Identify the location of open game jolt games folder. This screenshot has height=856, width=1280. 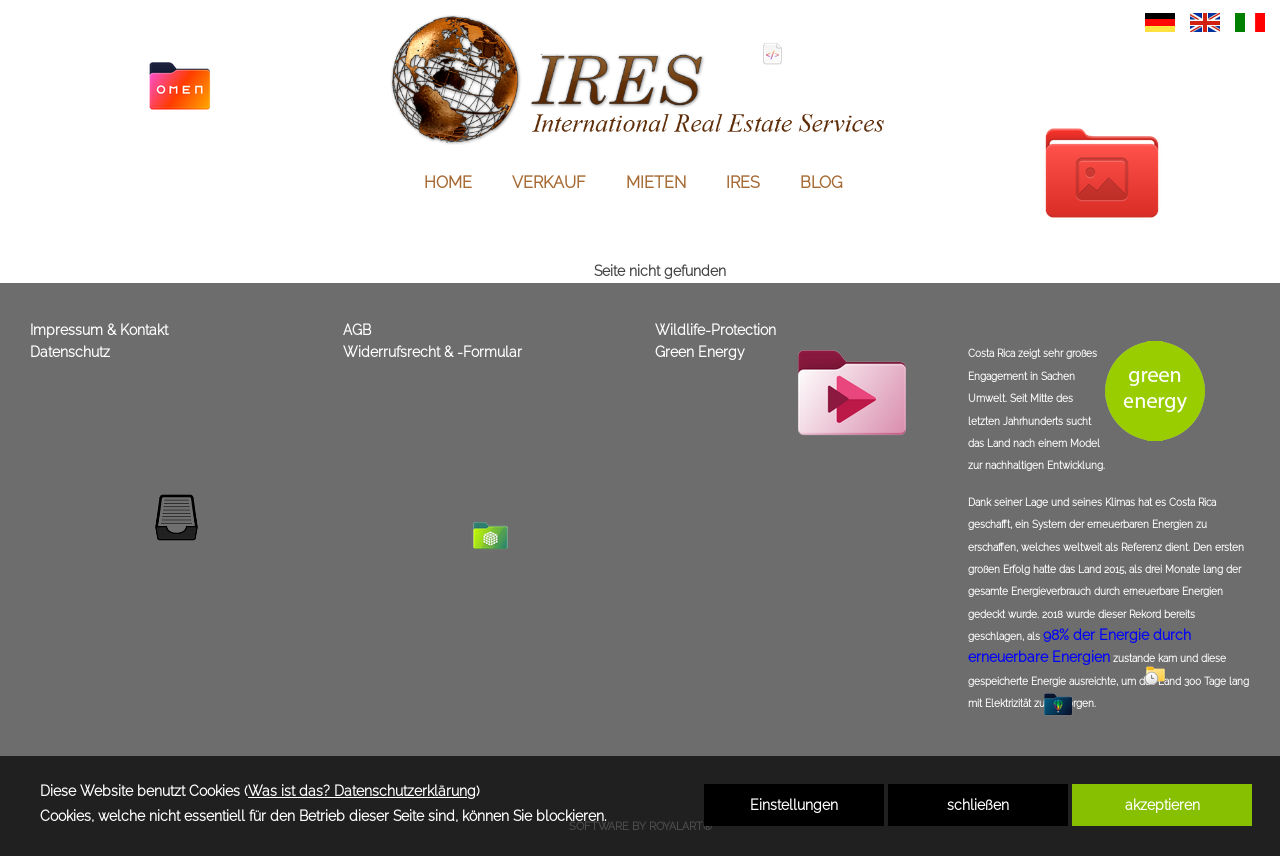
(490, 536).